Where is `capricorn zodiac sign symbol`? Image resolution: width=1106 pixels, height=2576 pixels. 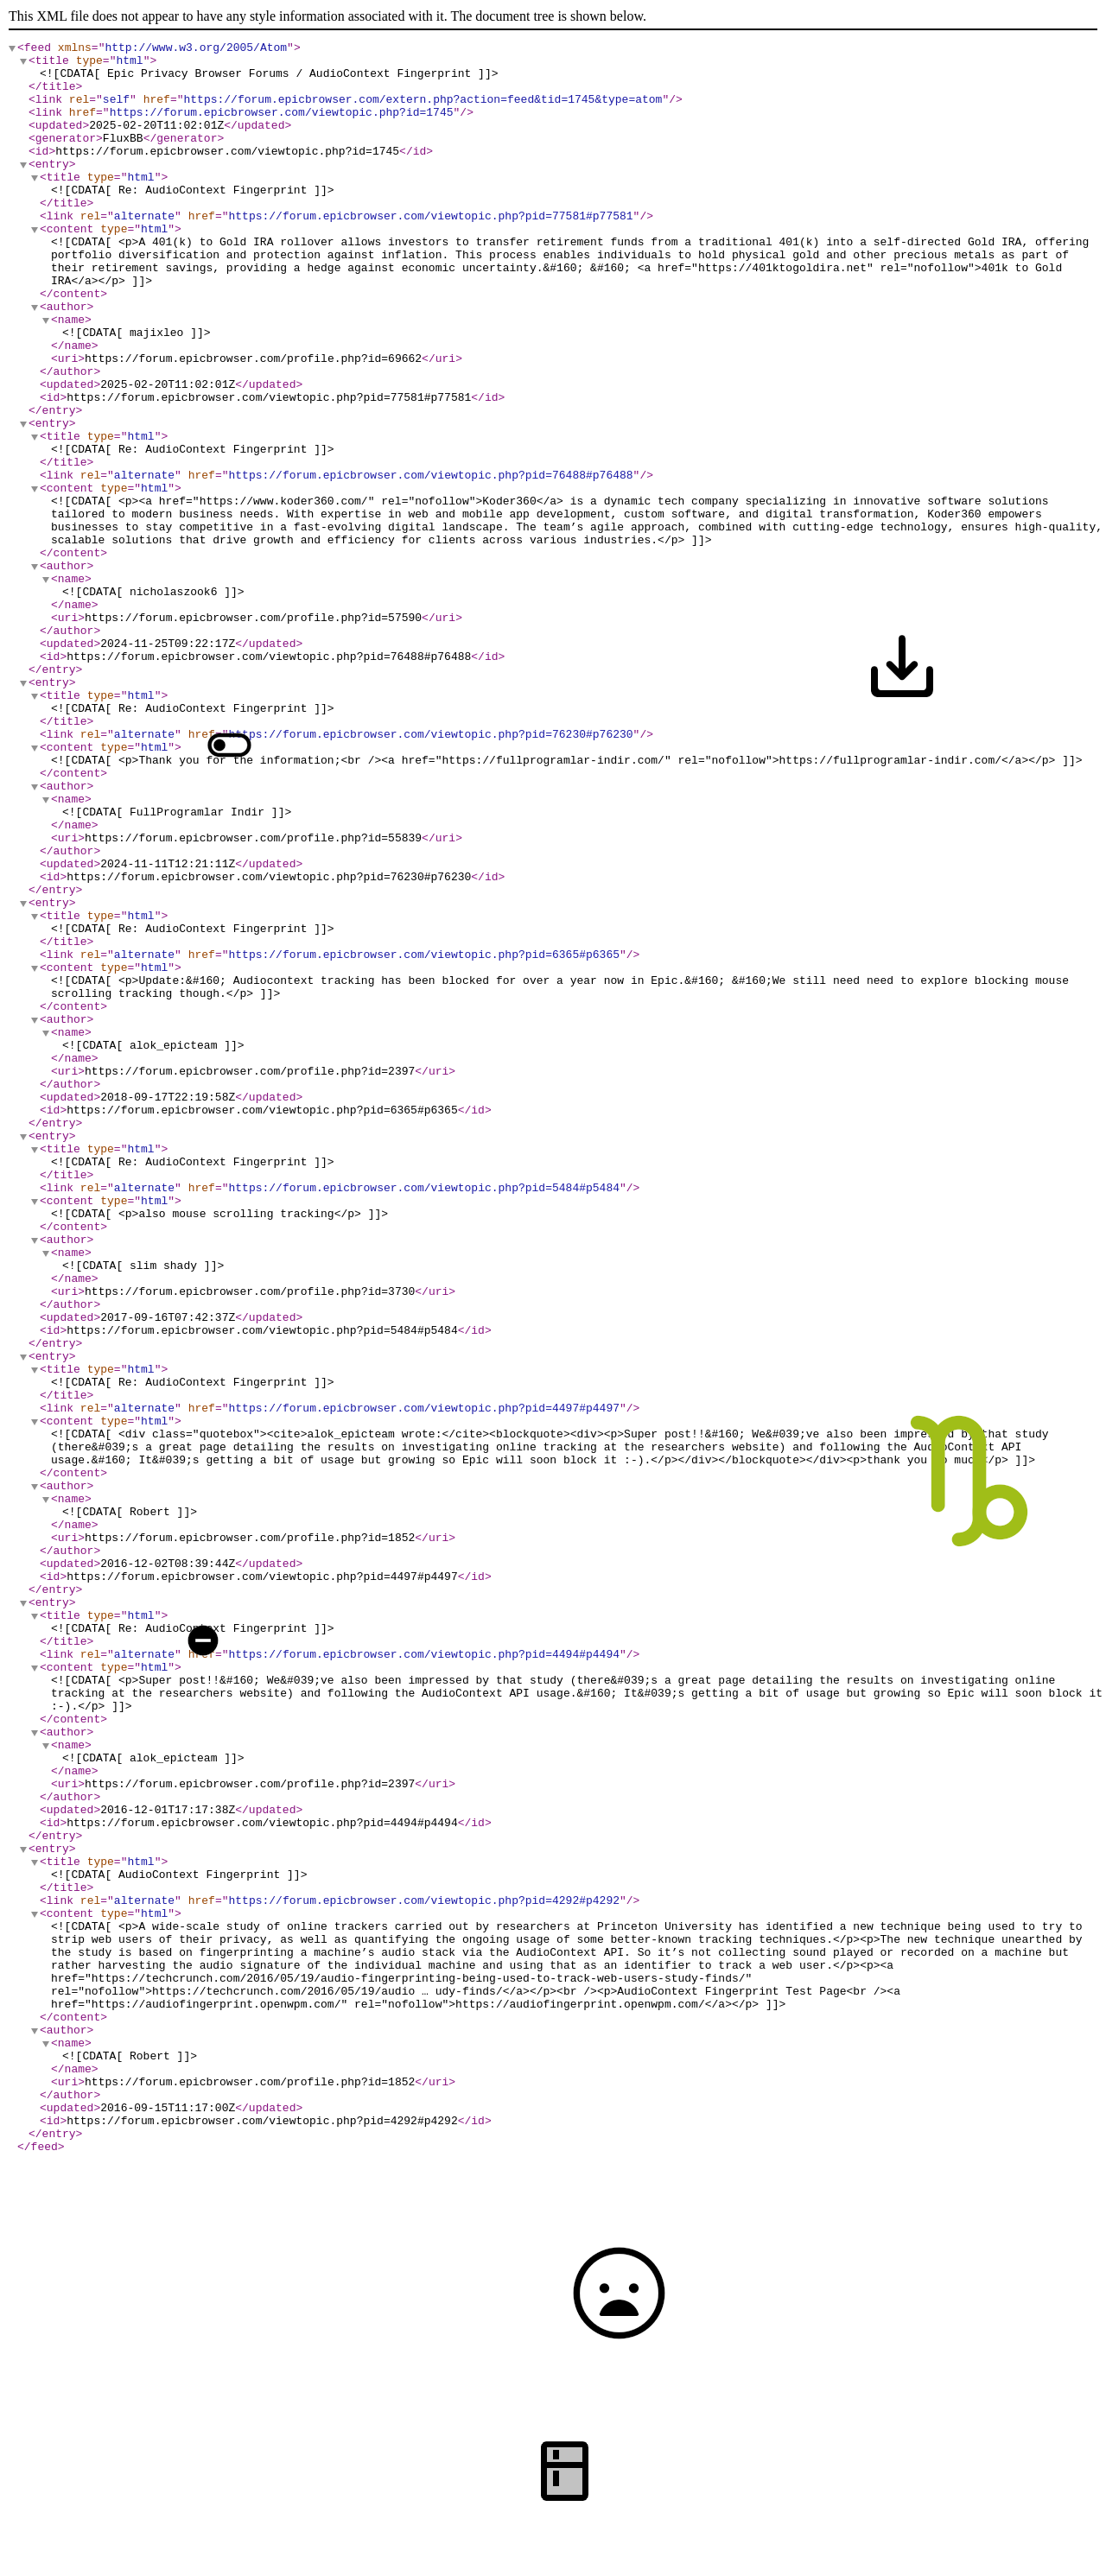 capricorn zodiac sign symbol is located at coordinates (972, 1477).